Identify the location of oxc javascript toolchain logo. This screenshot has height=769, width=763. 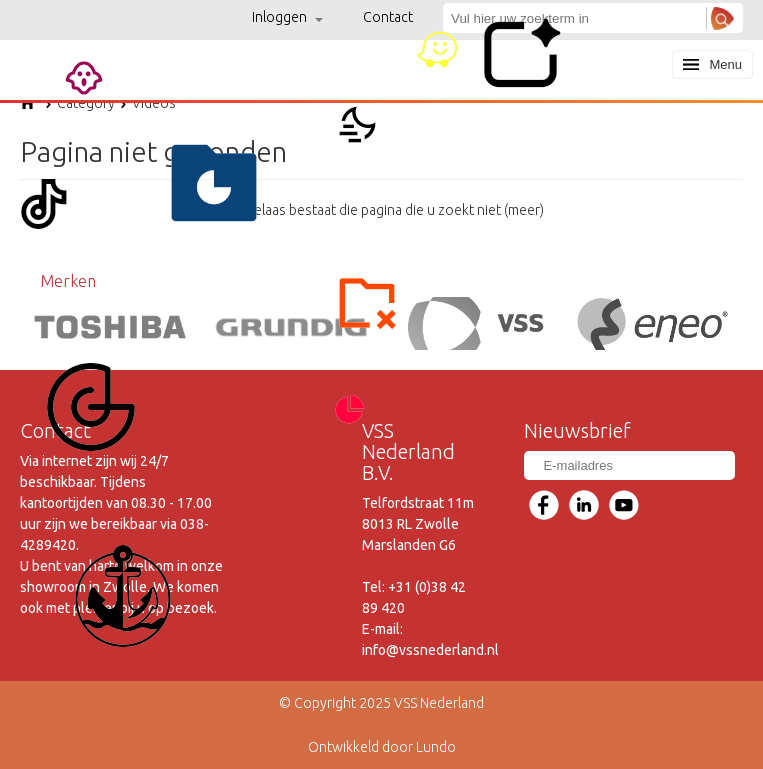
(123, 596).